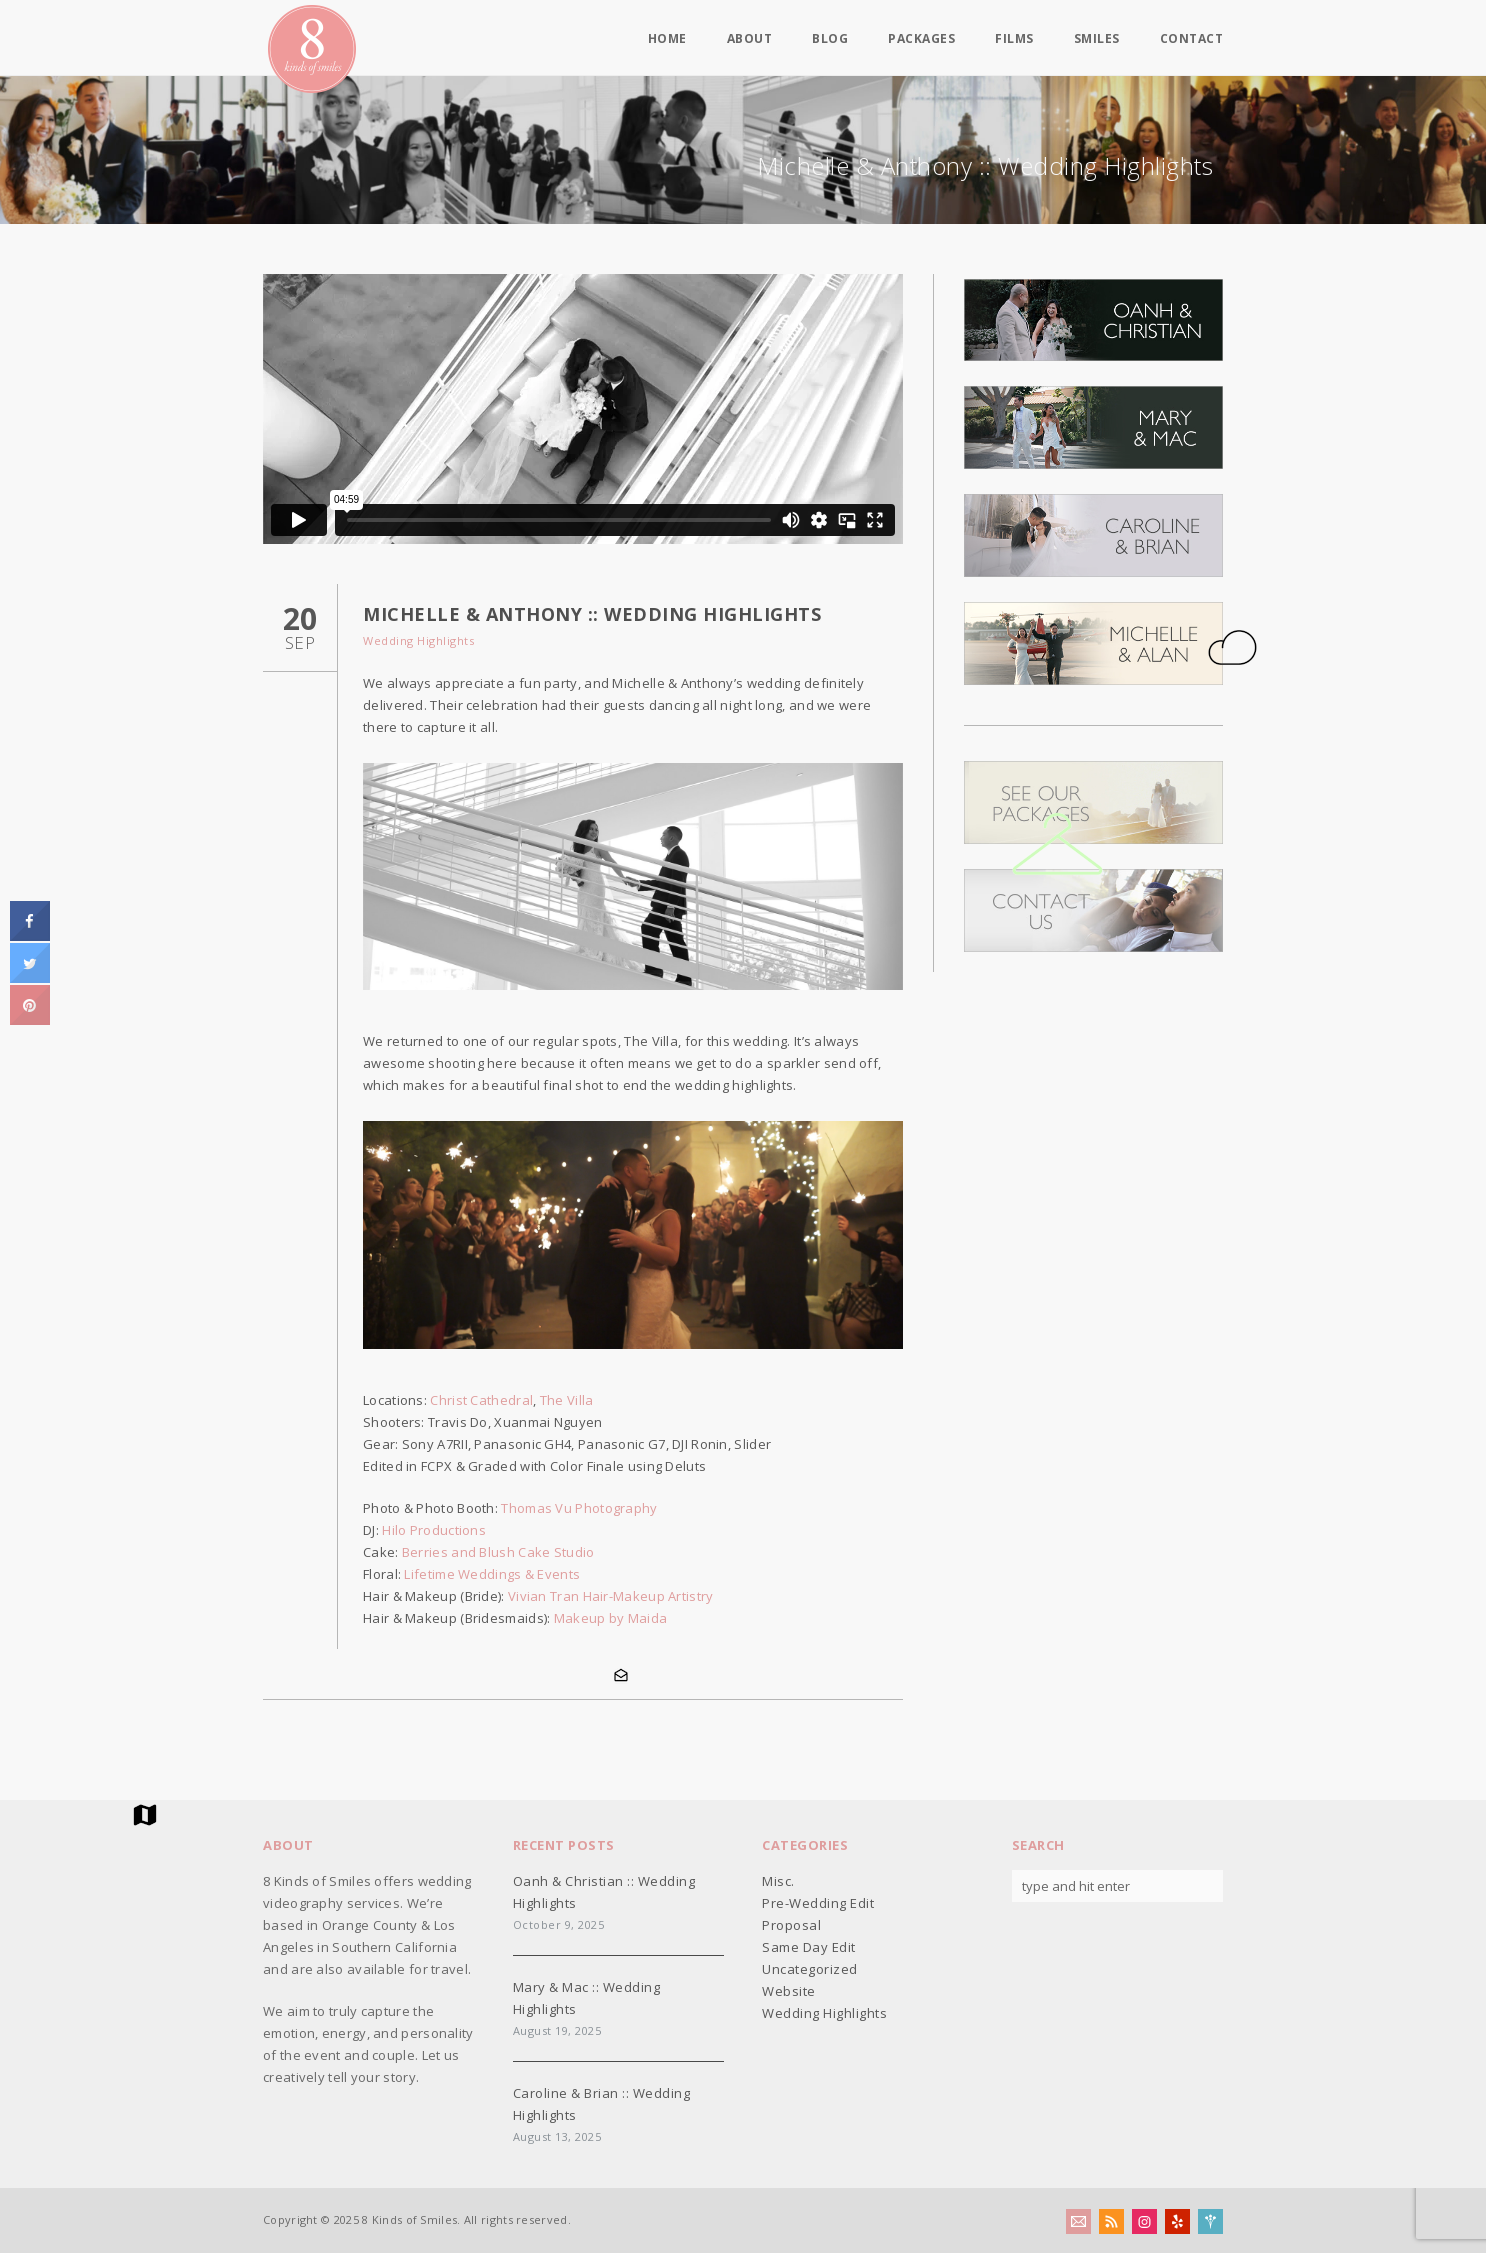  Describe the element at coordinates (145, 1815) in the screenshot. I see `view map` at that location.